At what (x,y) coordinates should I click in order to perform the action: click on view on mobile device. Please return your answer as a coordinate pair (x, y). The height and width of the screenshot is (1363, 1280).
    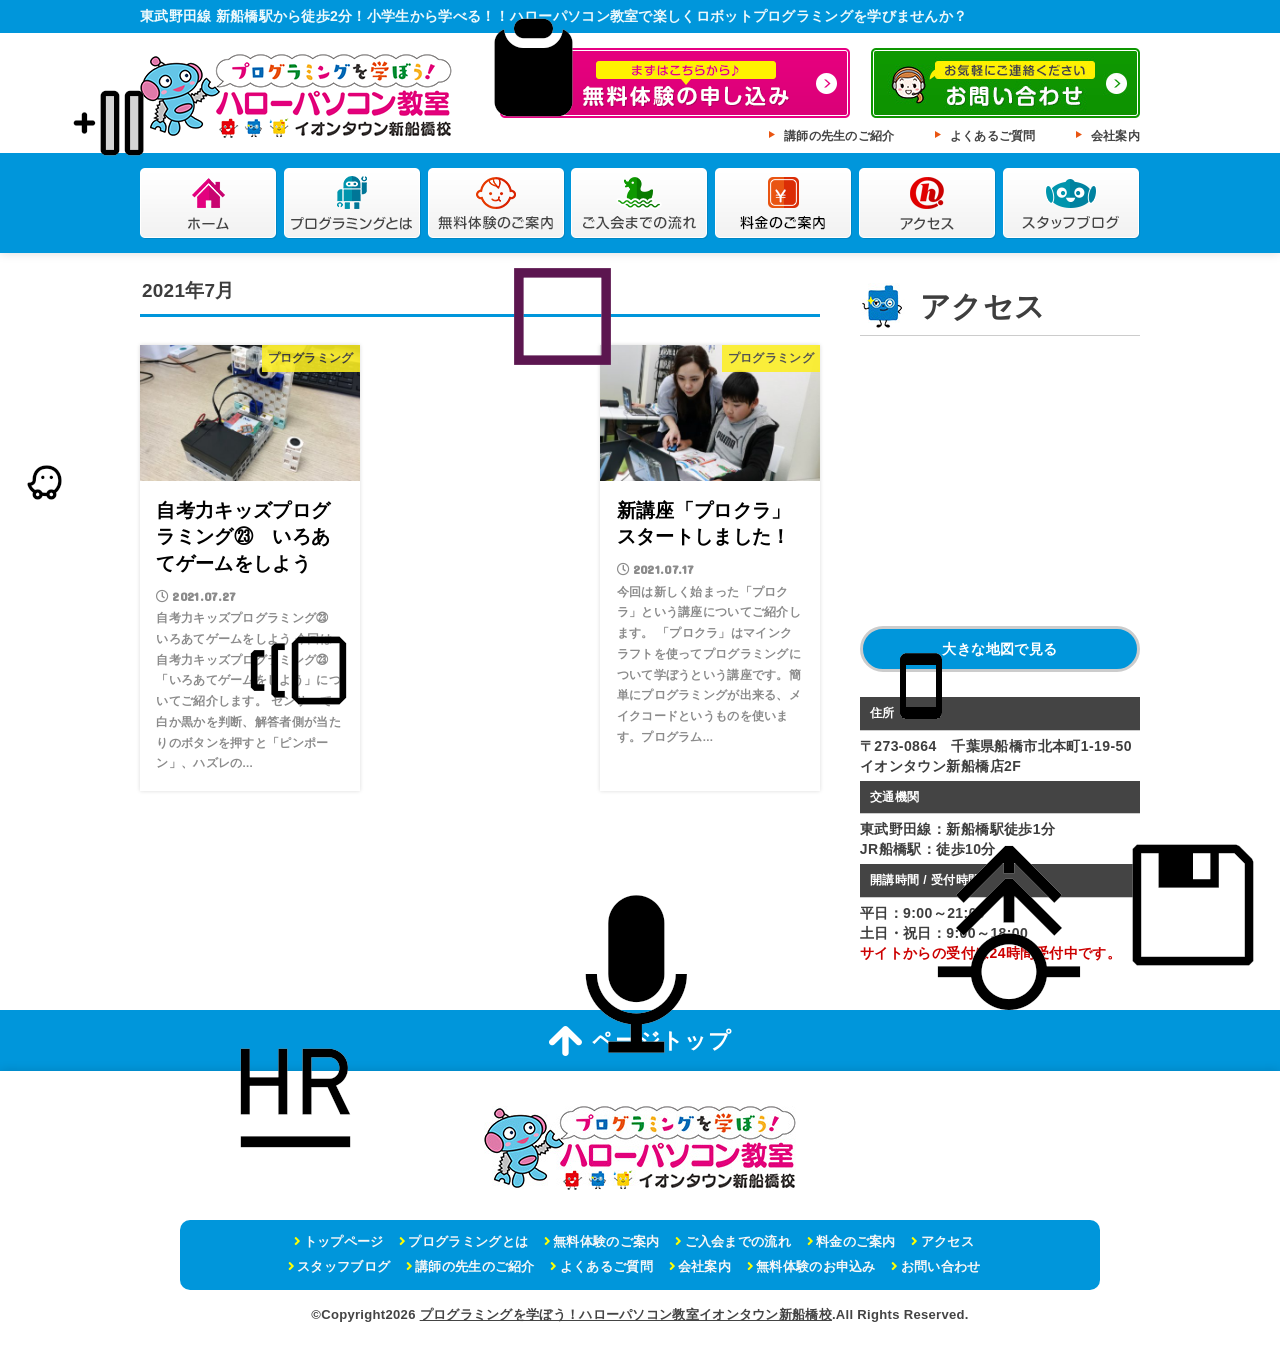
    Looking at the image, I should click on (921, 686).